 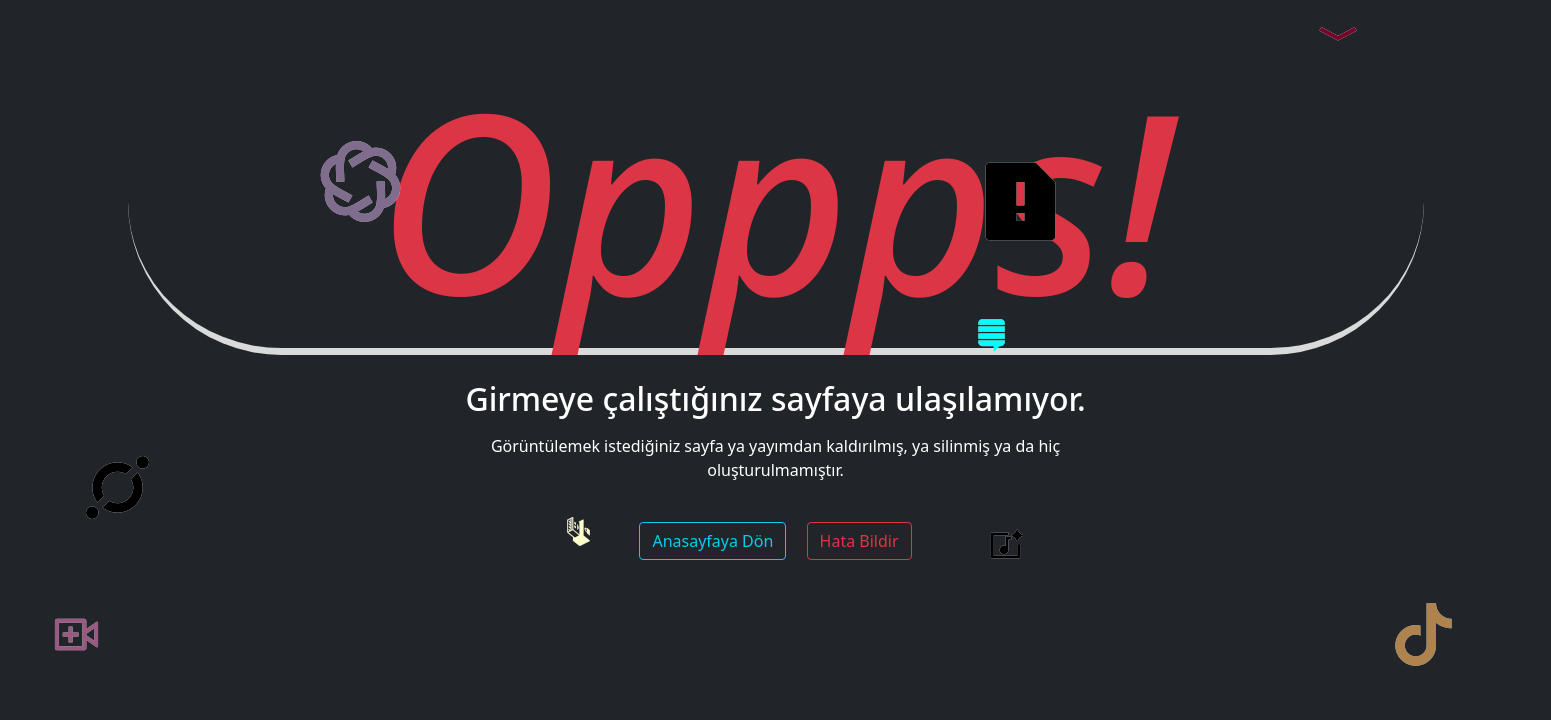 What do you see at coordinates (360, 181) in the screenshot?
I see `OpenAI logo` at bounding box center [360, 181].